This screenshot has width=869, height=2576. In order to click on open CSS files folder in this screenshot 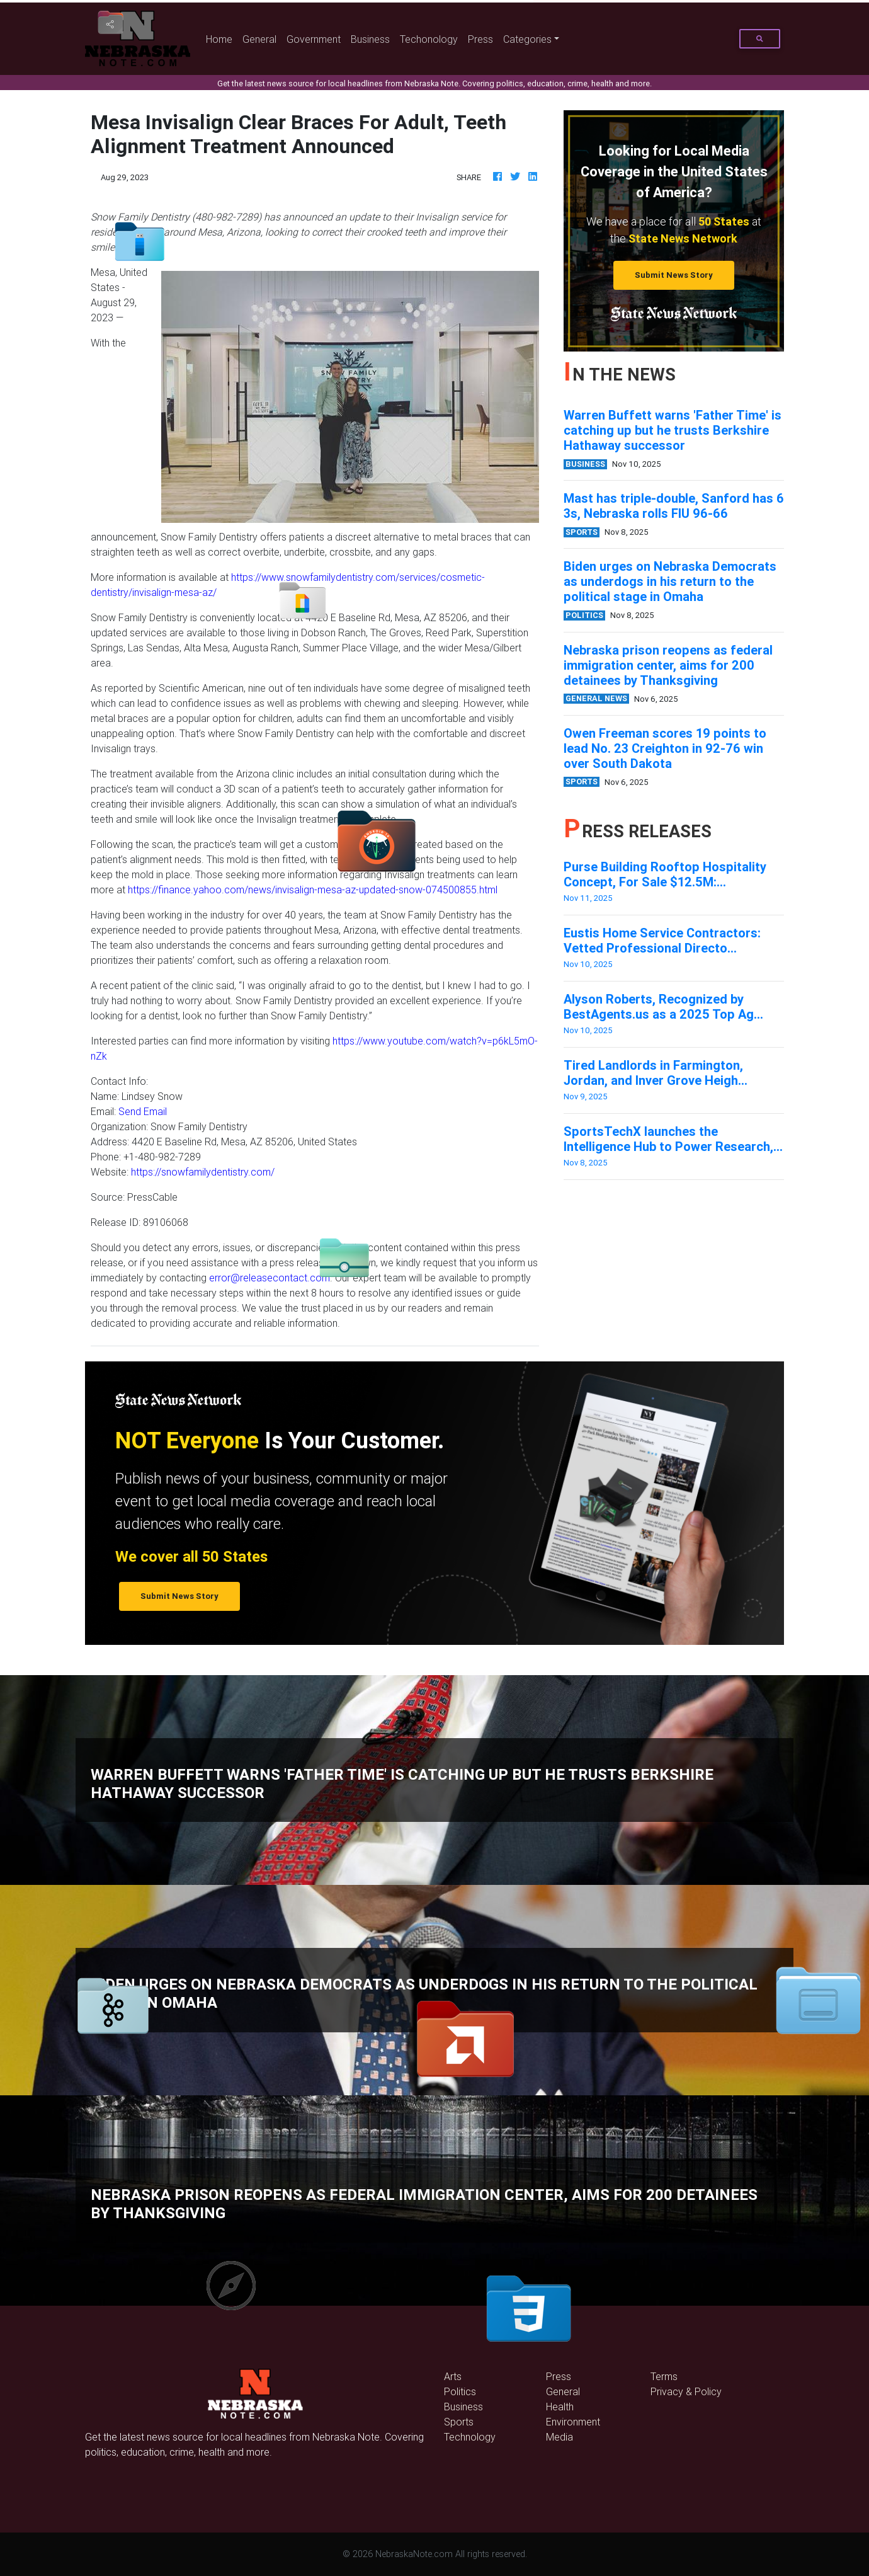, I will do `click(528, 2311)`.